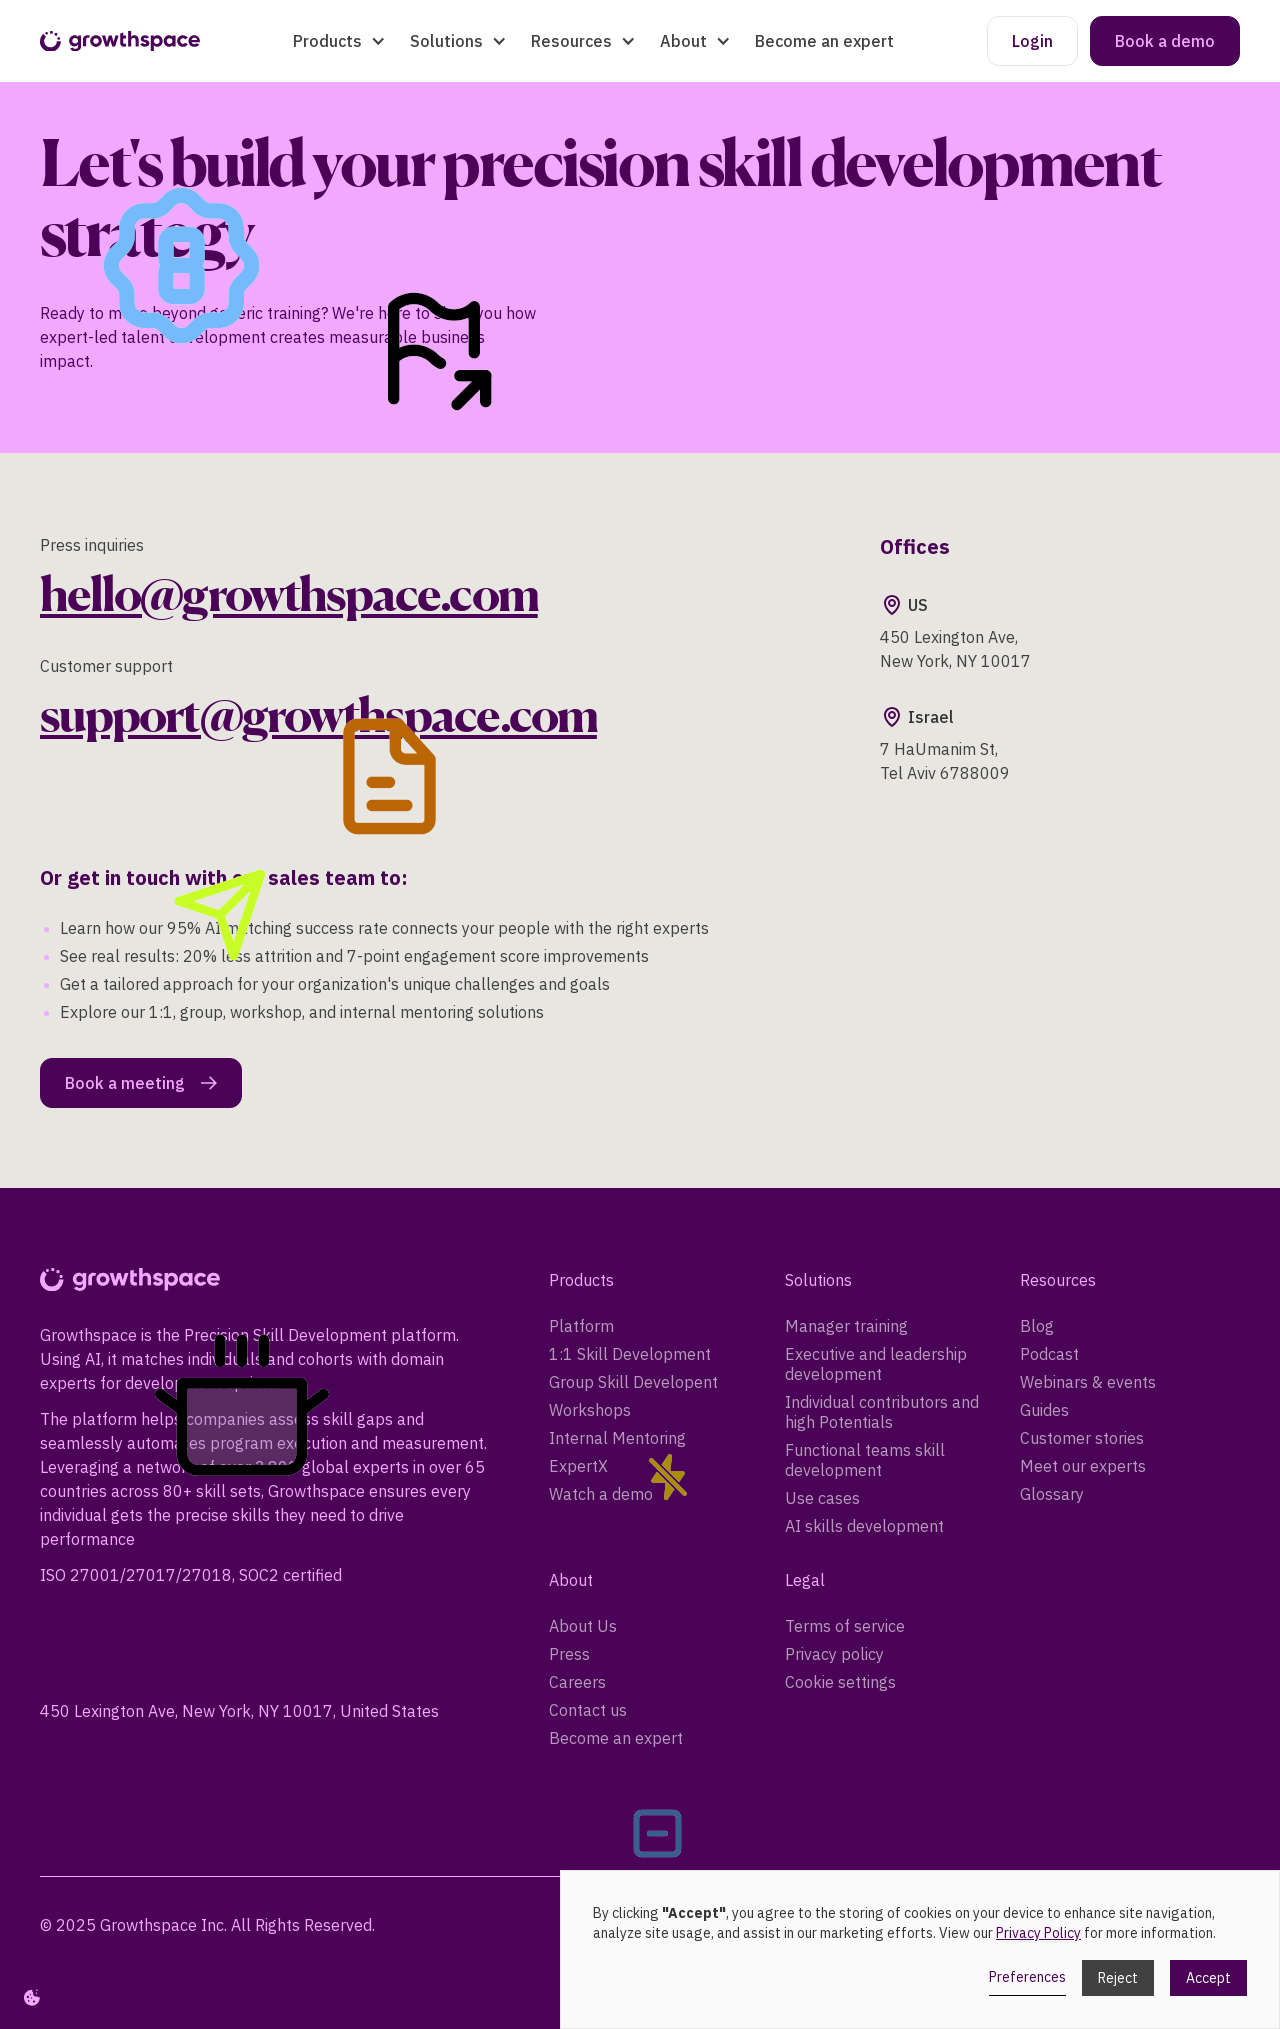  Describe the element at coordinates (224, 910) in the screenshot. I see `send a message` at that location.